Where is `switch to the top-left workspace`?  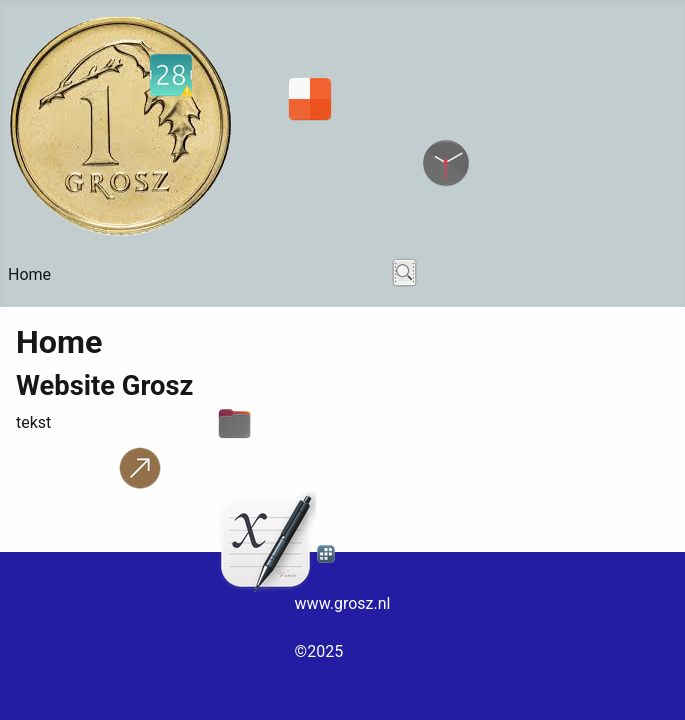 switch to the top-left workspace is located at coordinates (310, 99).